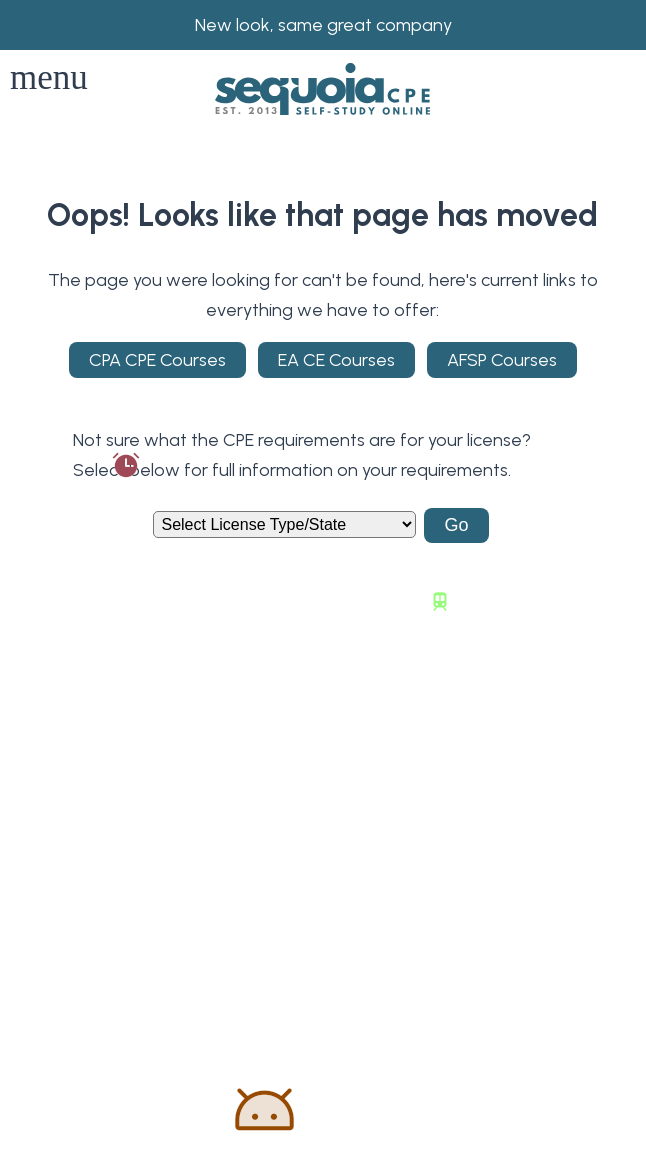 The height and width of the screenshot is (1174, 646). I want to click on access subway or metro transit information, so click(440, 601).